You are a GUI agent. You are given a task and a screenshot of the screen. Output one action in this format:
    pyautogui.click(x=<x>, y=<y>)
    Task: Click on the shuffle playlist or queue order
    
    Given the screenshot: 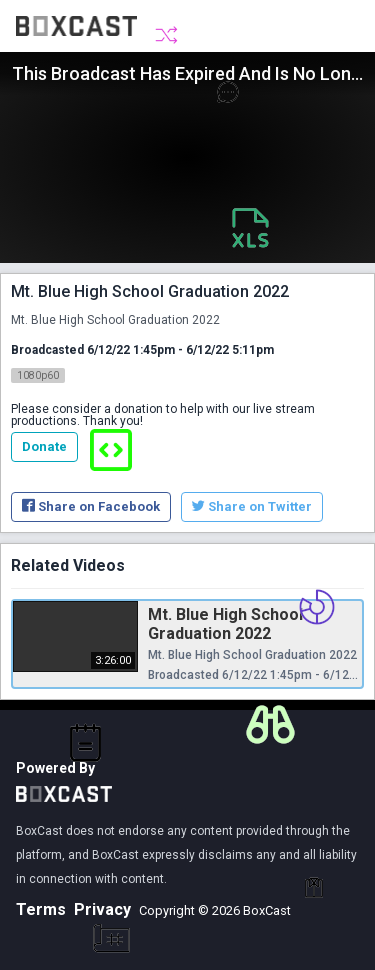 What is the action you would take?
    pyautogui.click(x=166, y=35)
    